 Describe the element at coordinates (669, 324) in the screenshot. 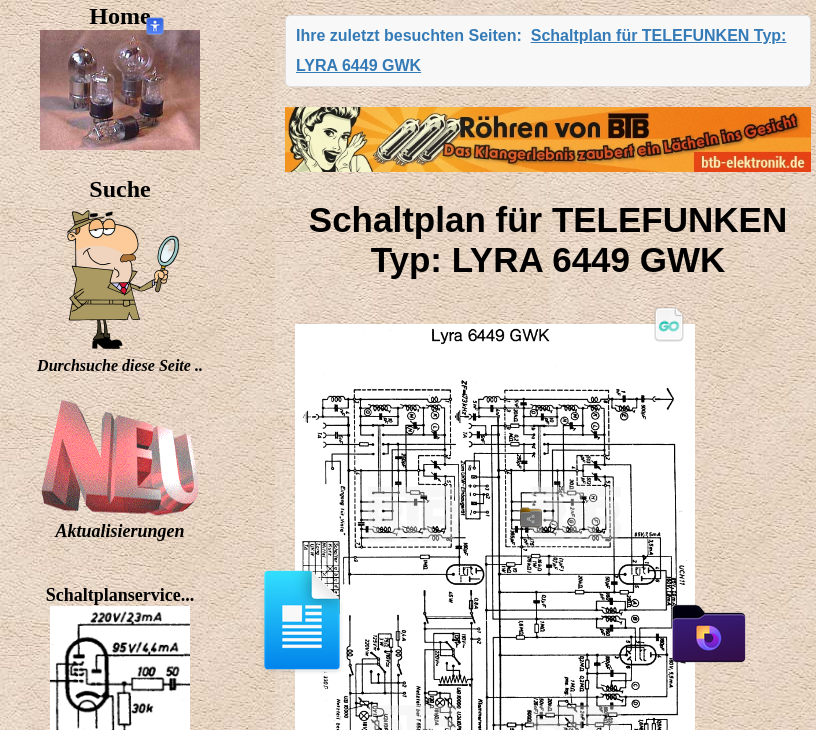

I see `a go programming language source file` at that location.